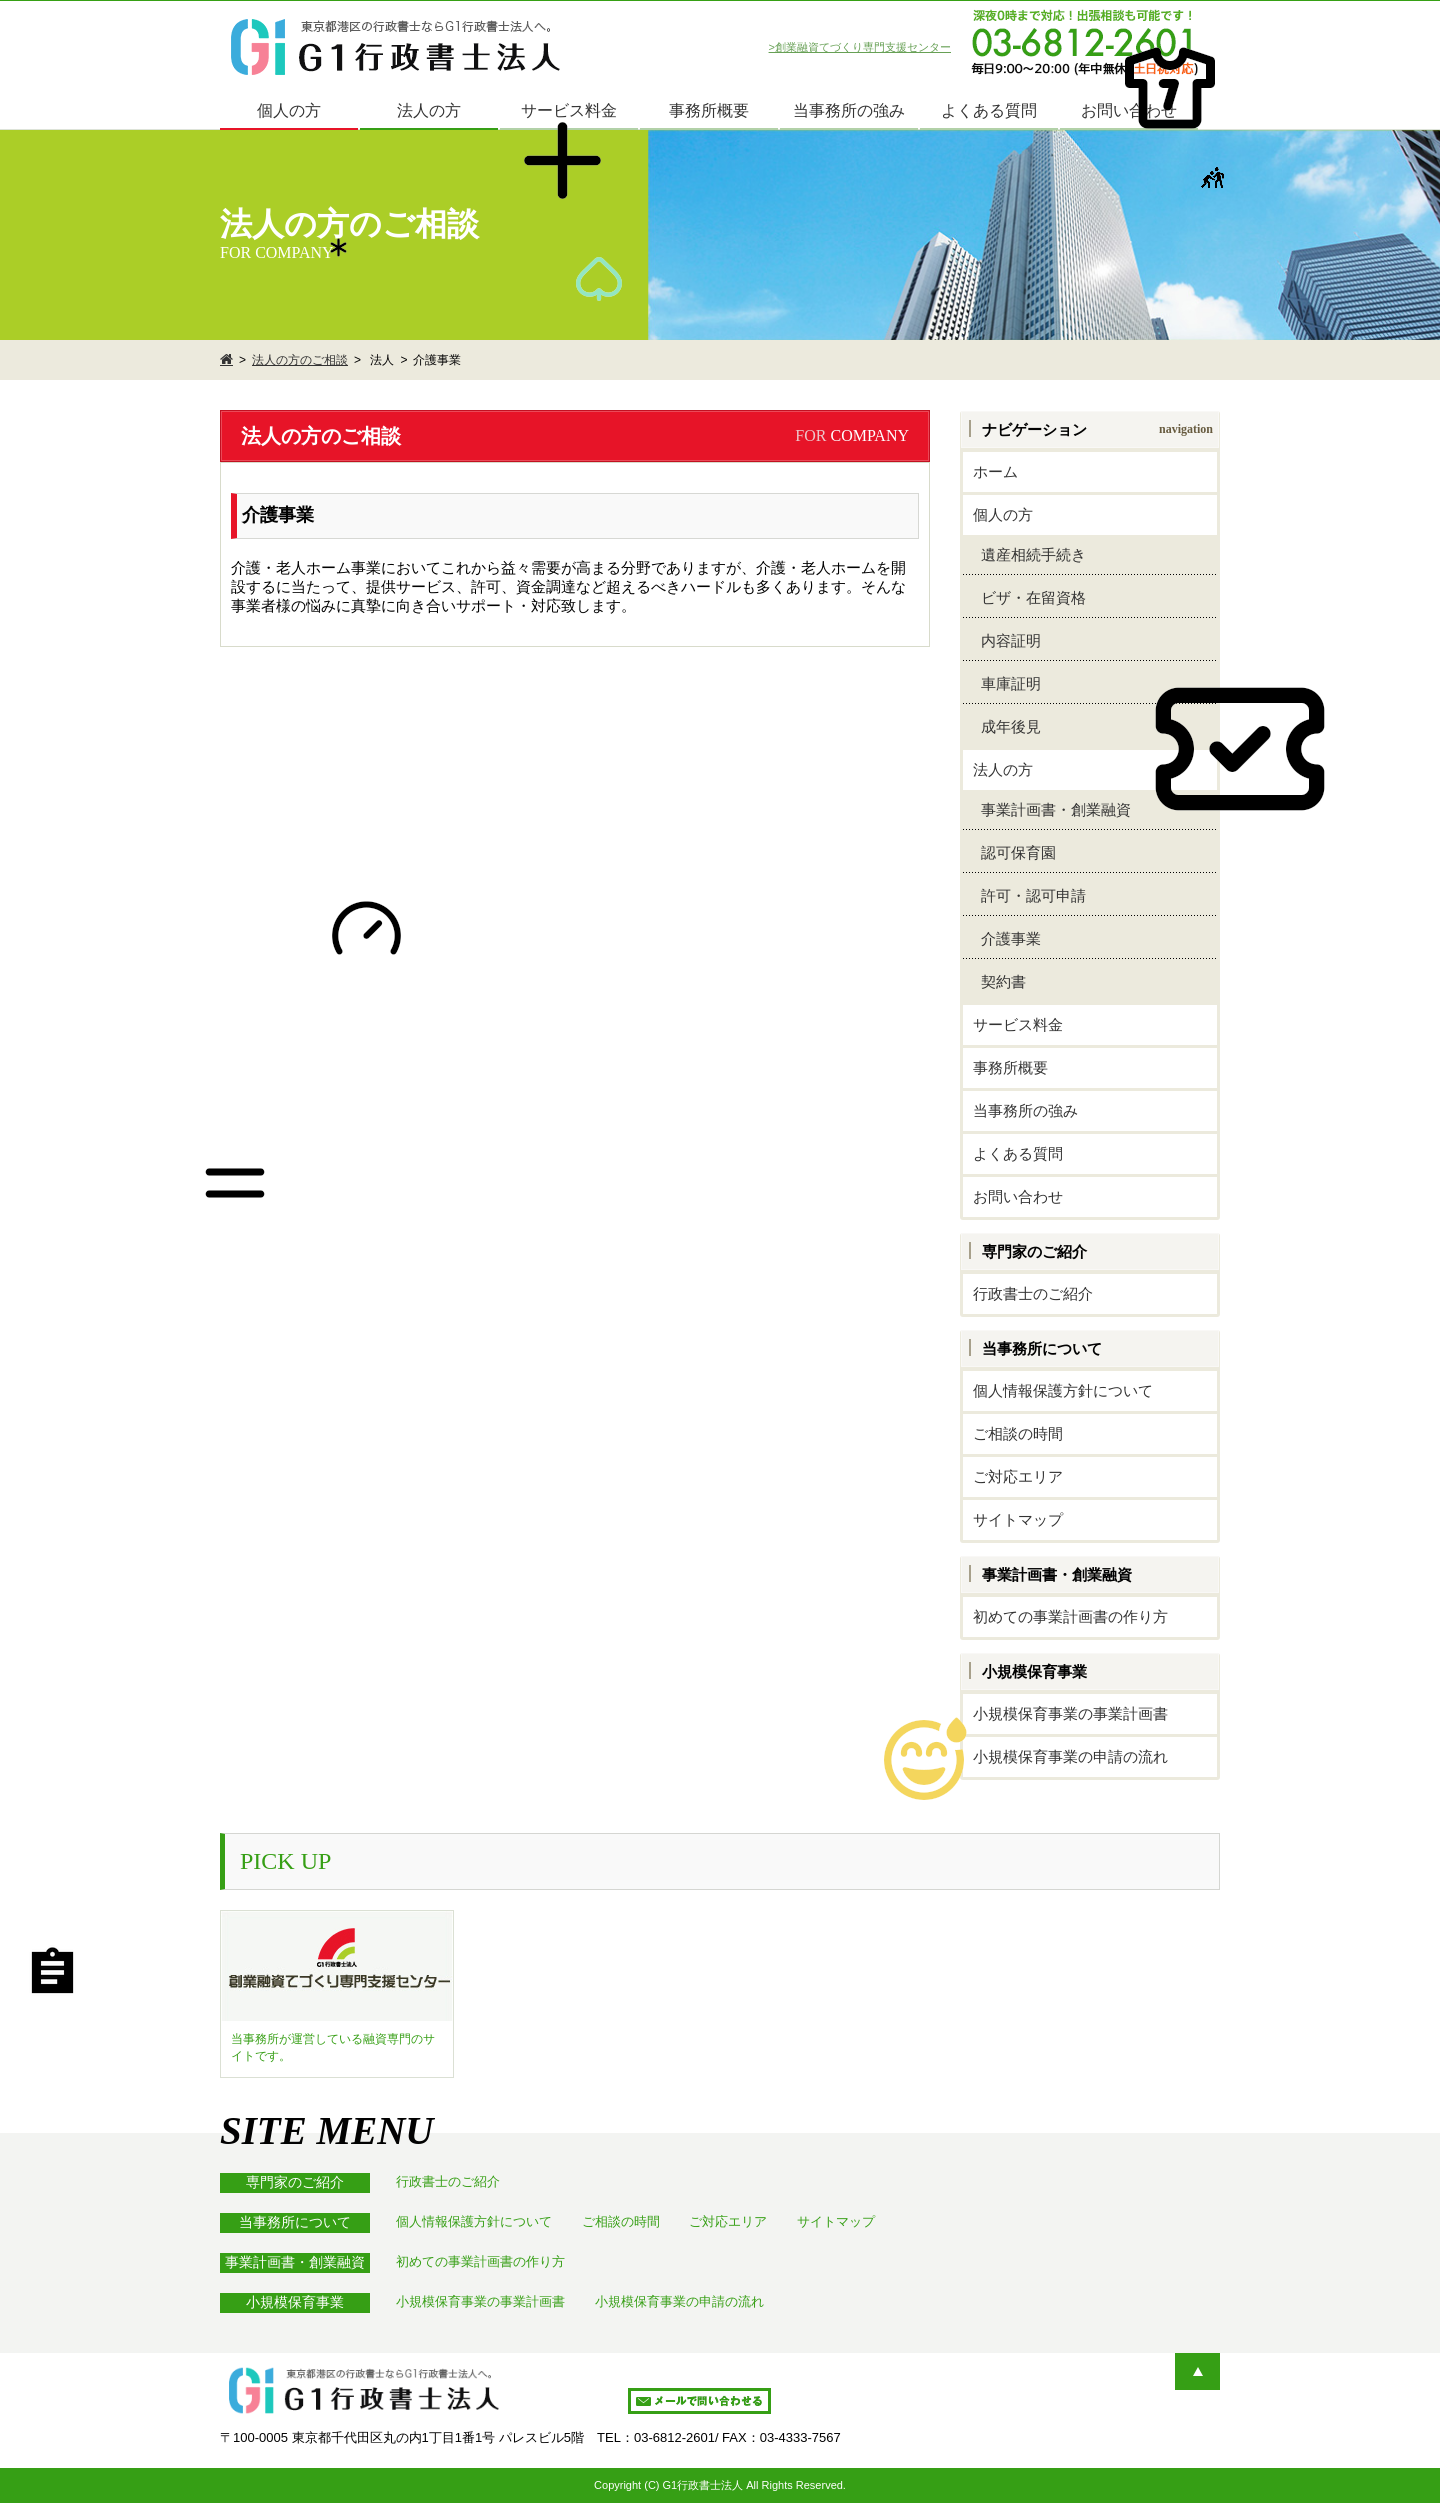 The width and height of the screenshot is (1440, 2503). Describe the element at coordinates (52, 1972) in the screenshot. I see `view assignments or tasks` at that location.